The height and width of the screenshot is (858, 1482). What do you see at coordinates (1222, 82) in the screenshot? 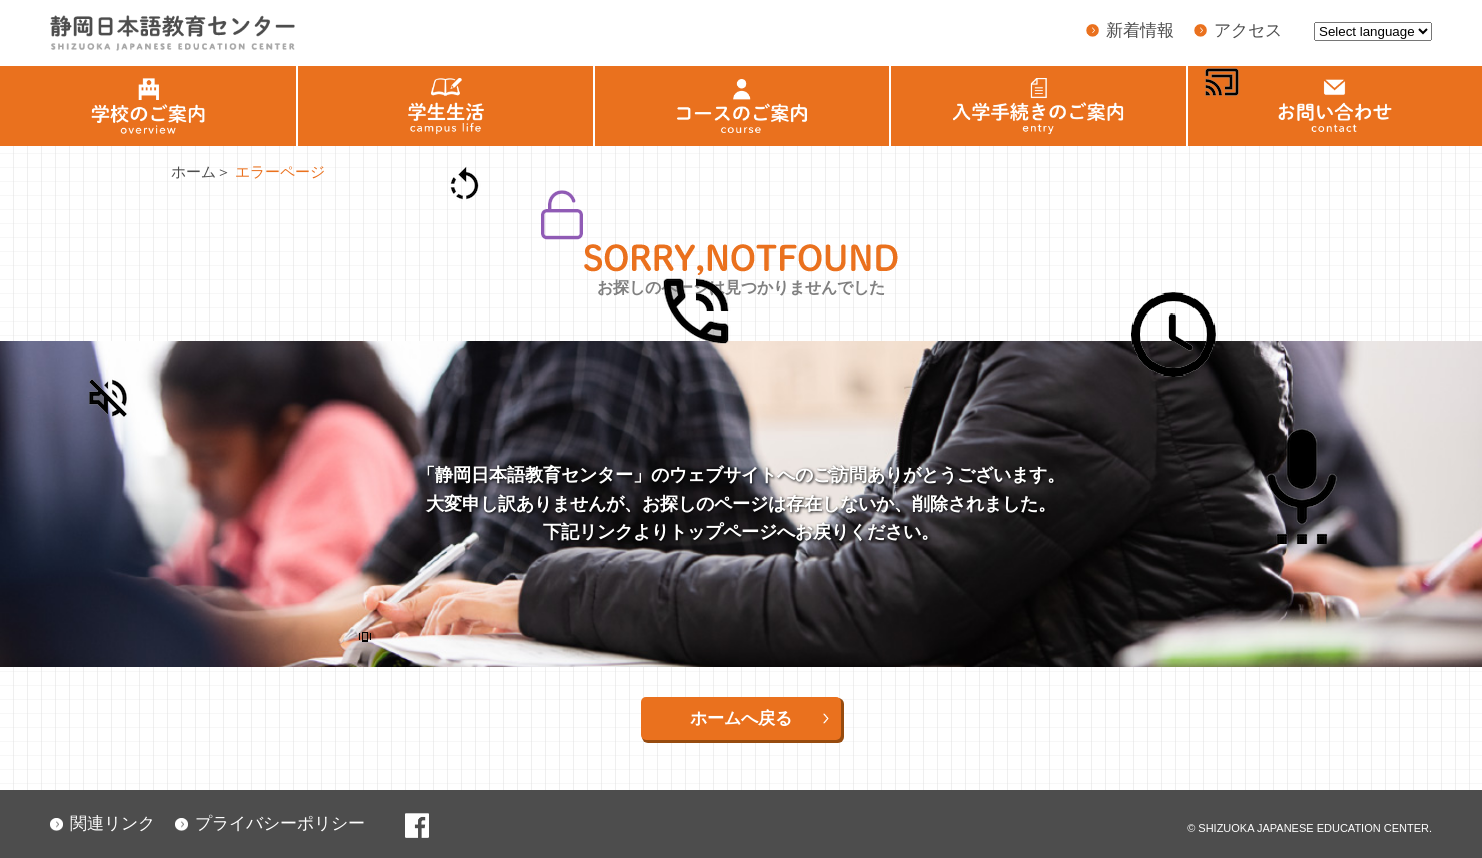
I see `indicates active casting connection to a device` at bounding box center [1222, 82].